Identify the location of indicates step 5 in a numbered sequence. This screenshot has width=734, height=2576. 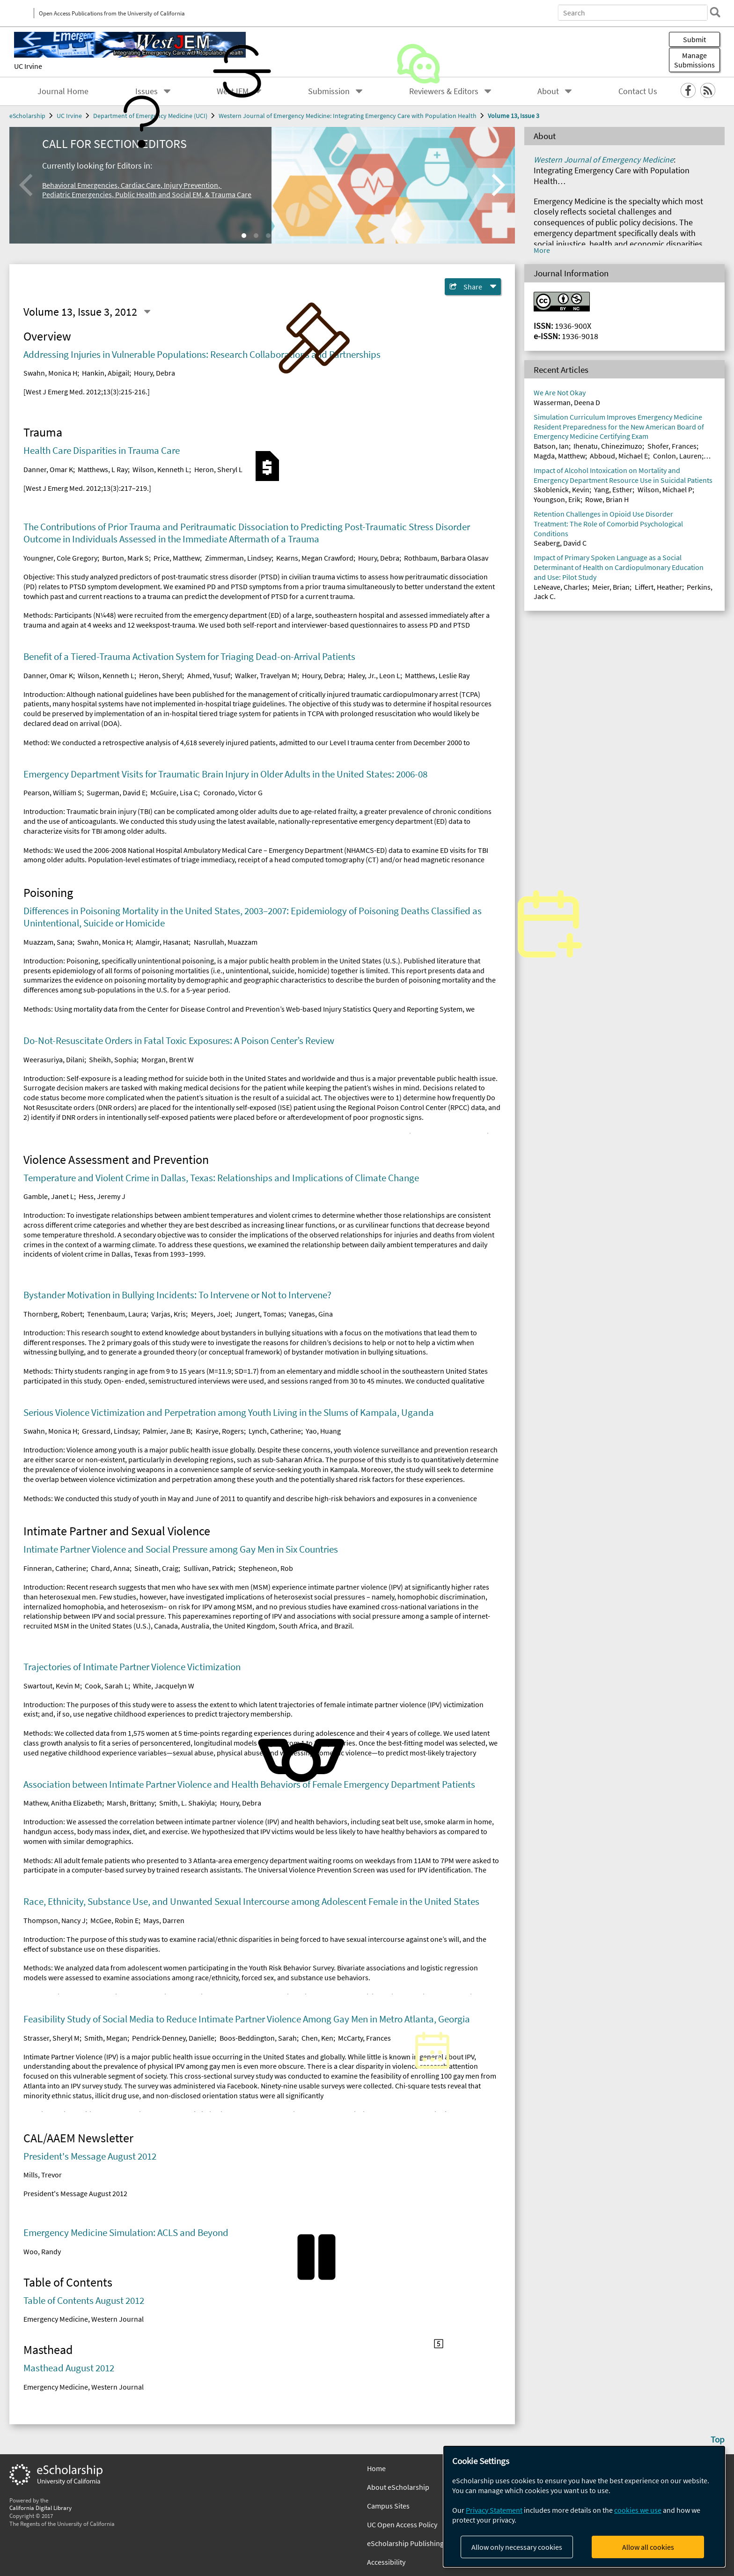
(439, 2344).